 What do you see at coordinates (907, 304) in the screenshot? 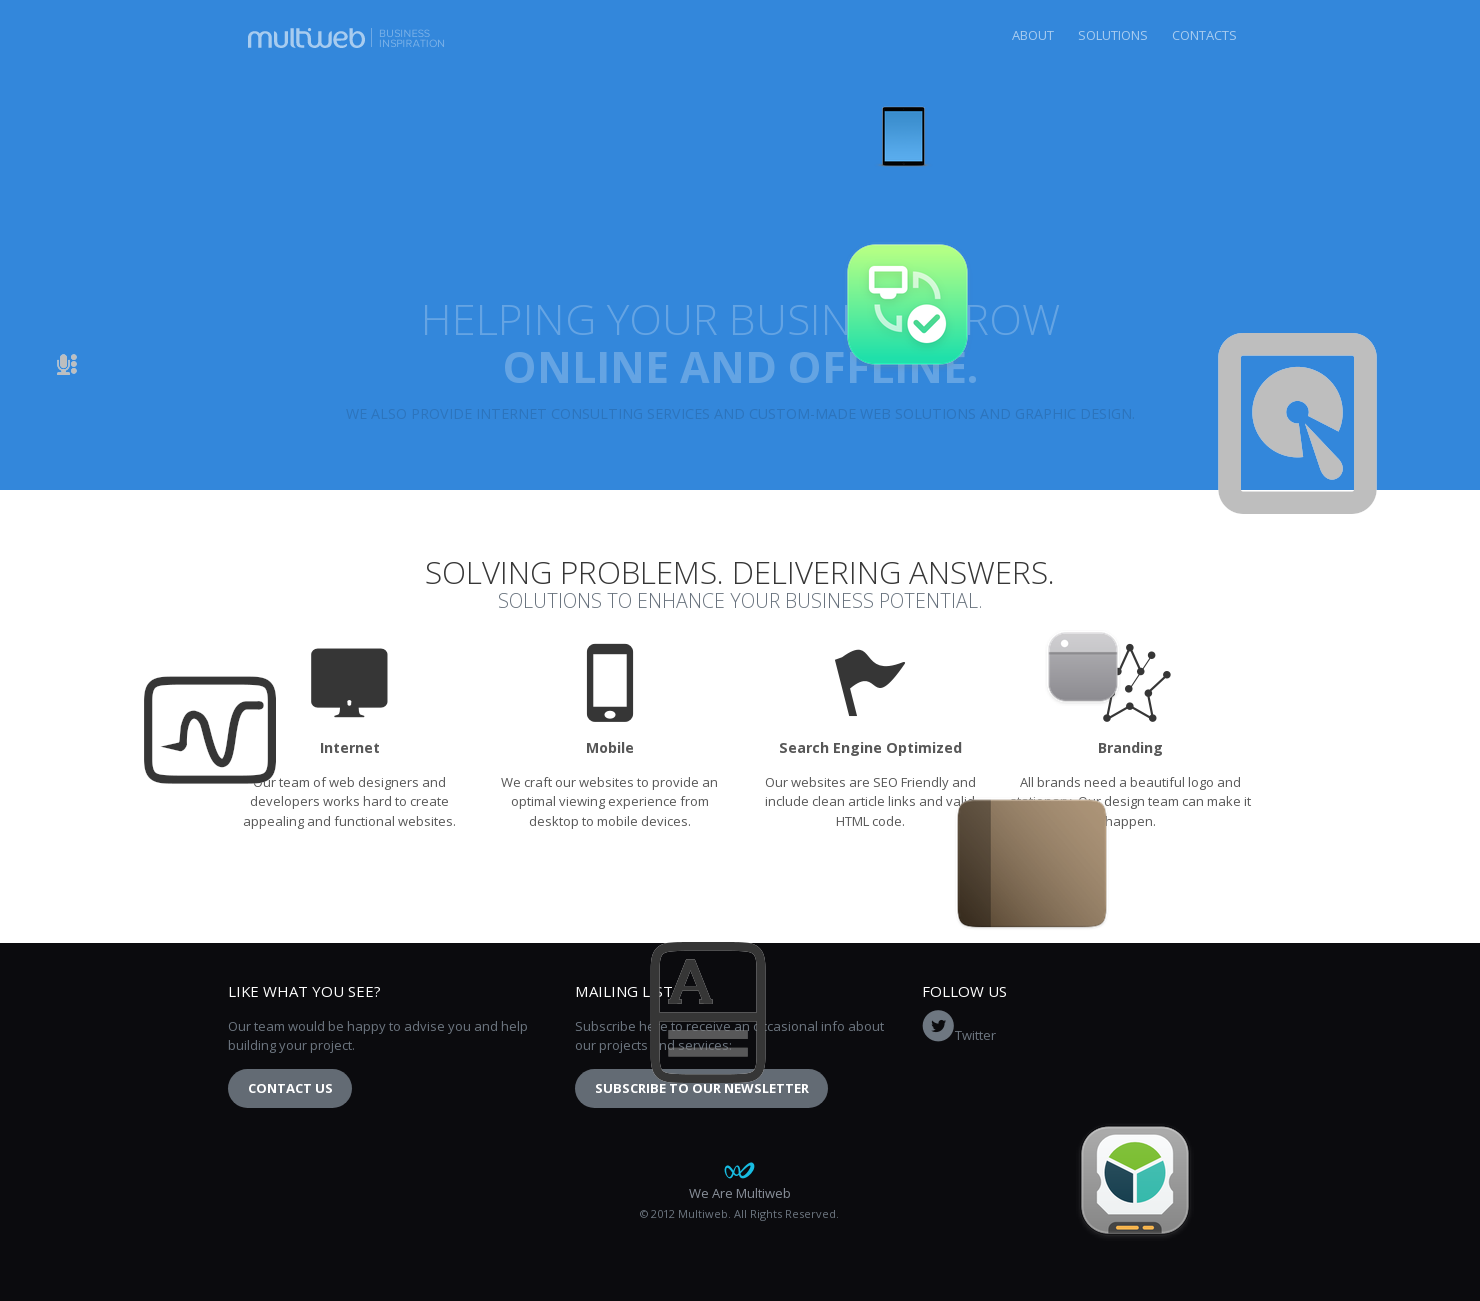
I see `open input leap app for sharing keyboard and mouse between computers` at bounding box center [907, 304].